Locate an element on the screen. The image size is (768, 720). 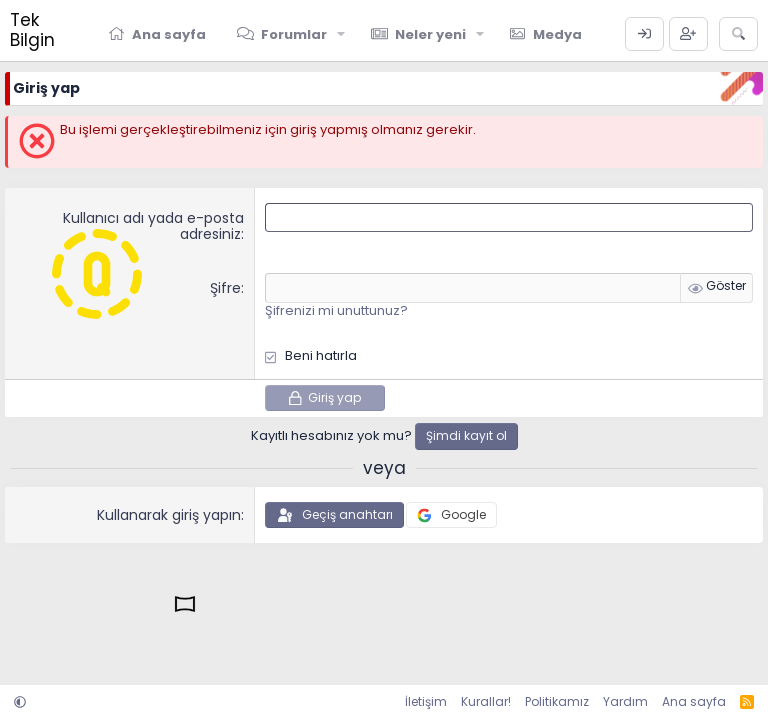
indicates a pending or in-progress queue item is located at coordinates (97, 274).